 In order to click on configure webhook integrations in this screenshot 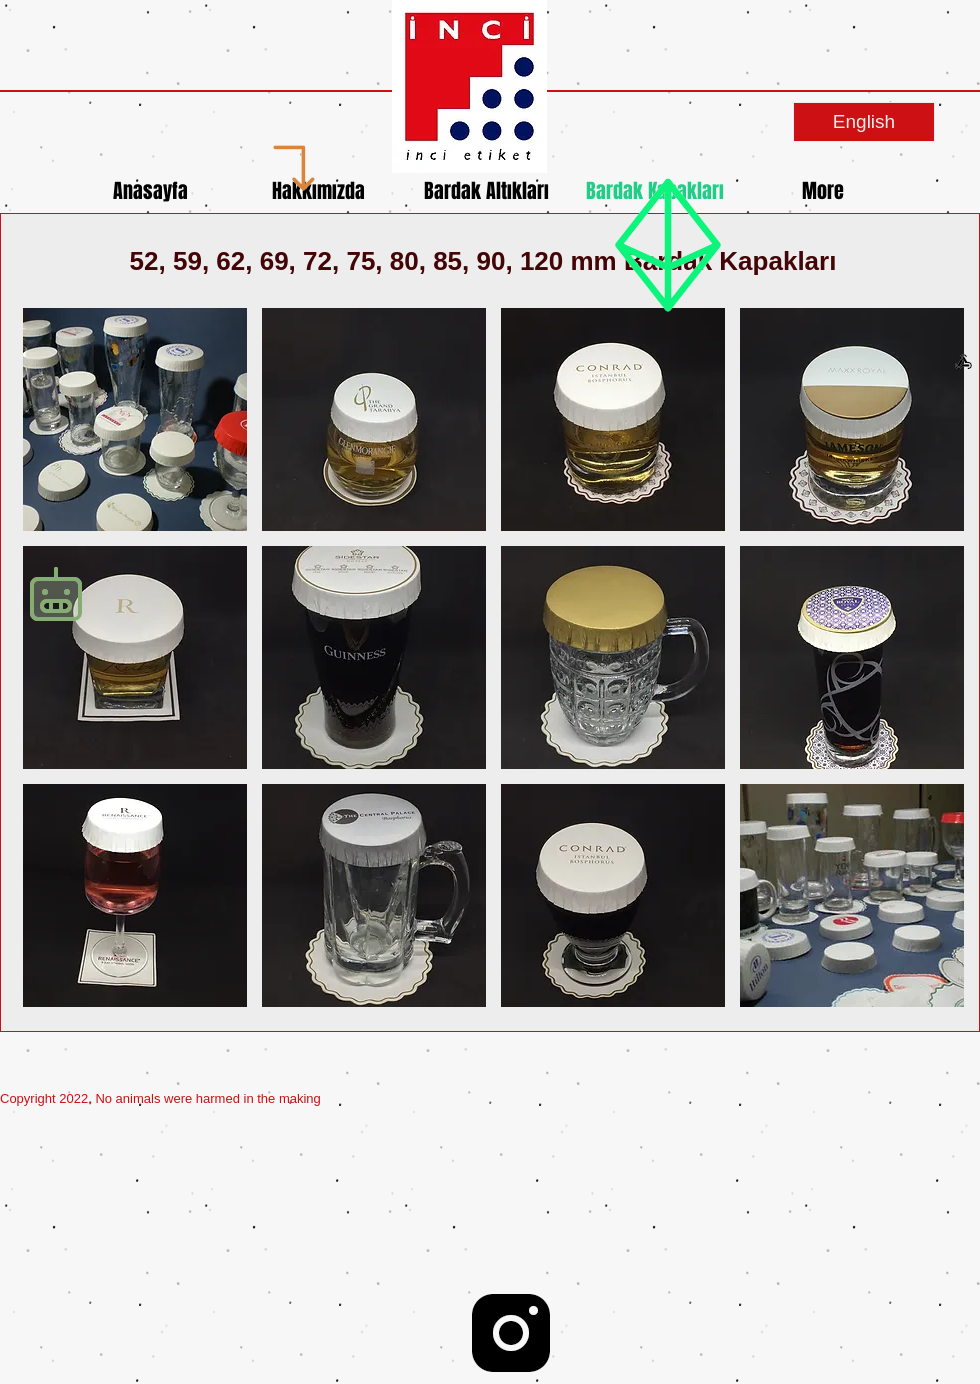, I will do `click(963, 362)`.